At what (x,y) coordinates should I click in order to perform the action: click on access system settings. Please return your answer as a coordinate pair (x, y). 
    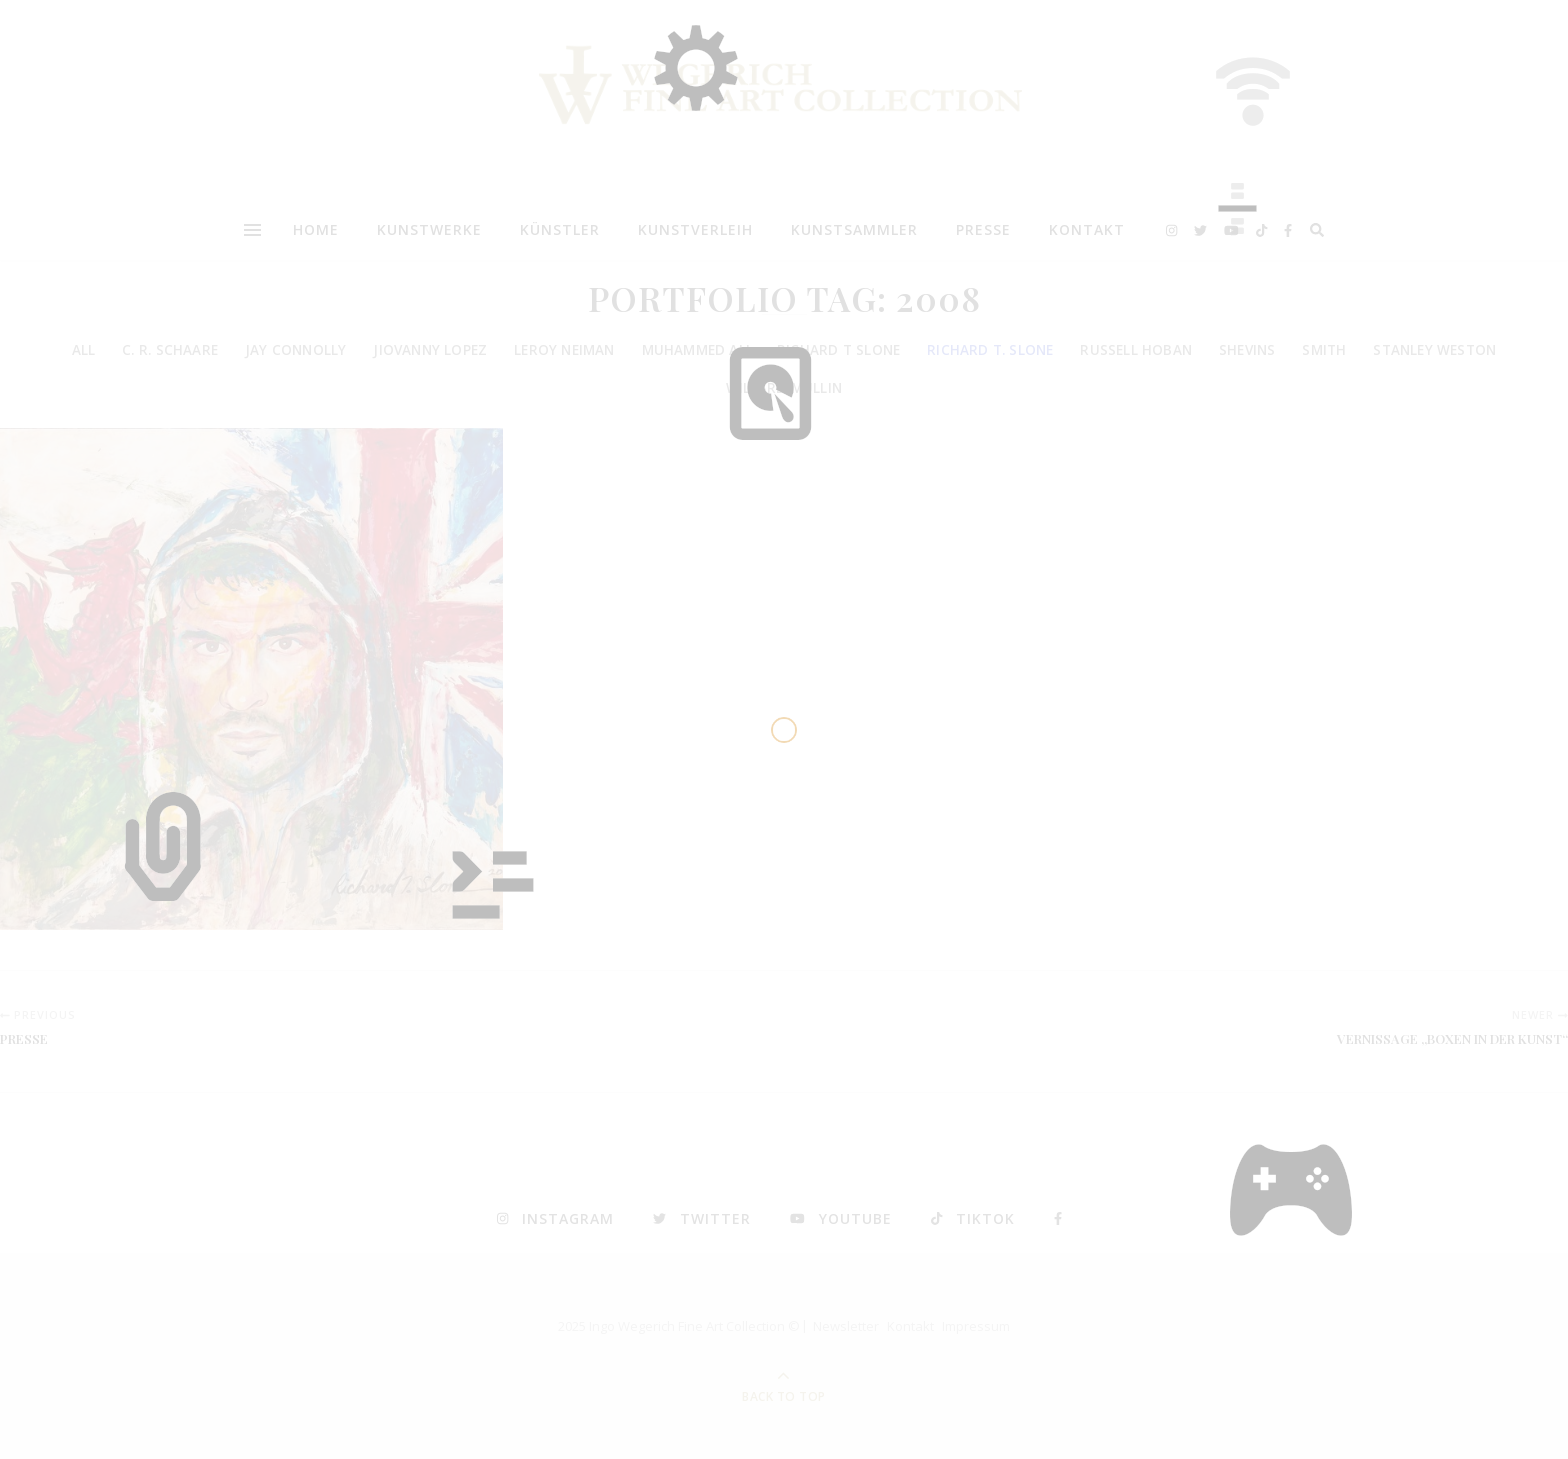
    Looking at the image, I should click on (696, 68).